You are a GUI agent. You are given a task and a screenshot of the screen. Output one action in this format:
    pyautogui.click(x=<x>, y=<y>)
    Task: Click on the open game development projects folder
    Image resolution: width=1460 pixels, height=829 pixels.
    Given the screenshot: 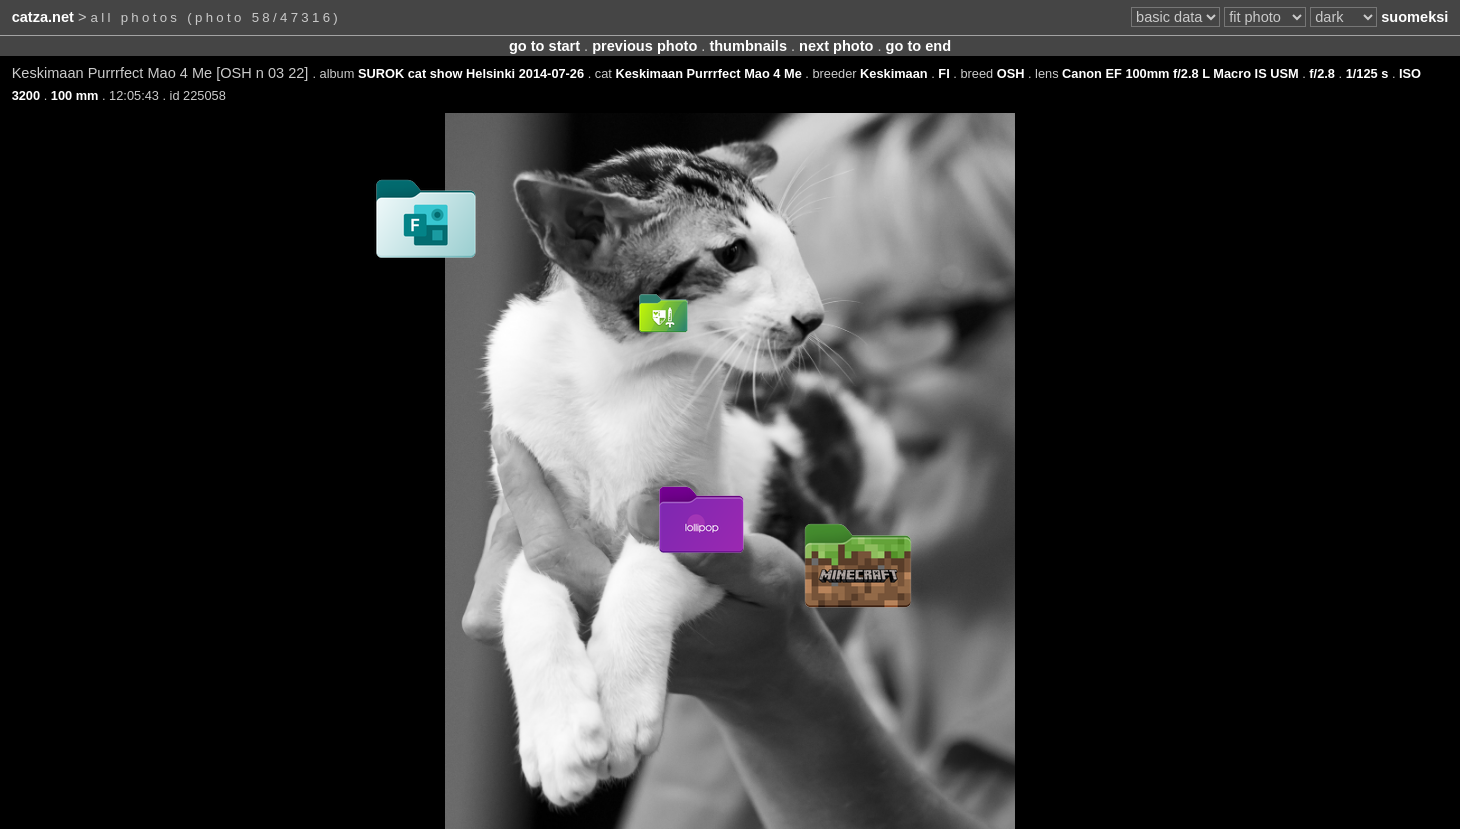 What is the action you would take?
    pyautogui.click(x=663, y=314)
    